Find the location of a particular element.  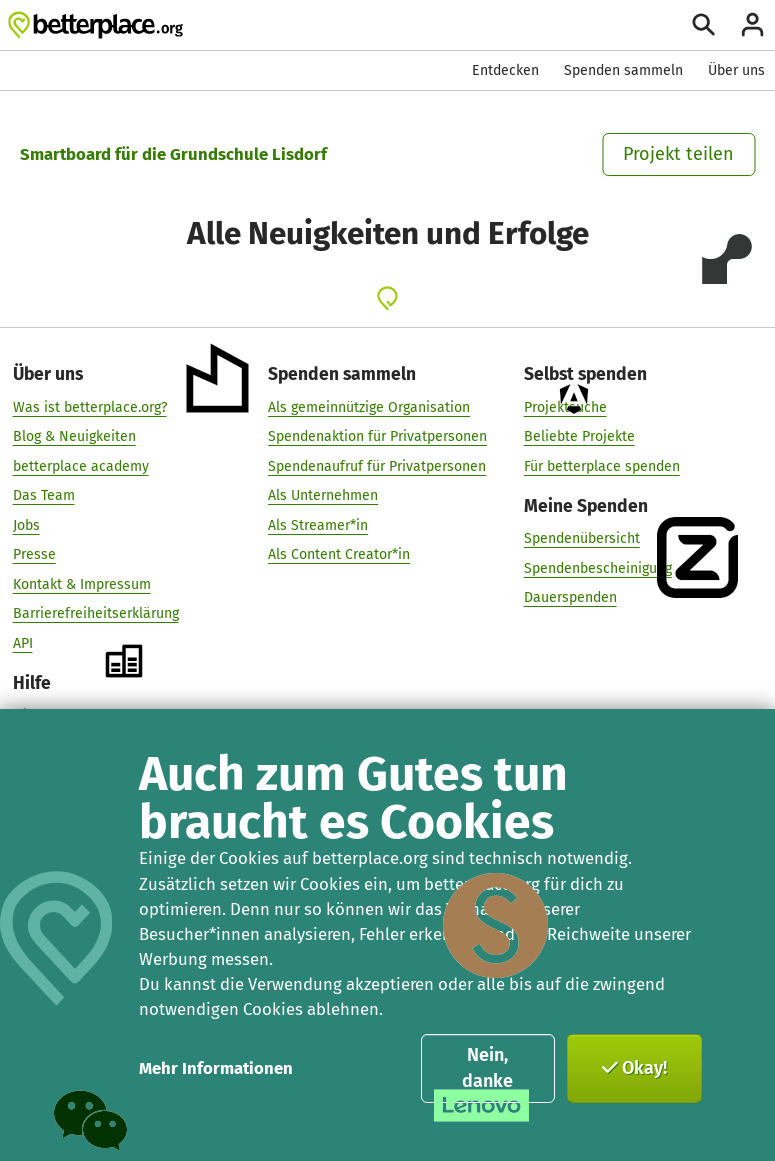

swiper javascript library logo is located at coordinates (495, 925).